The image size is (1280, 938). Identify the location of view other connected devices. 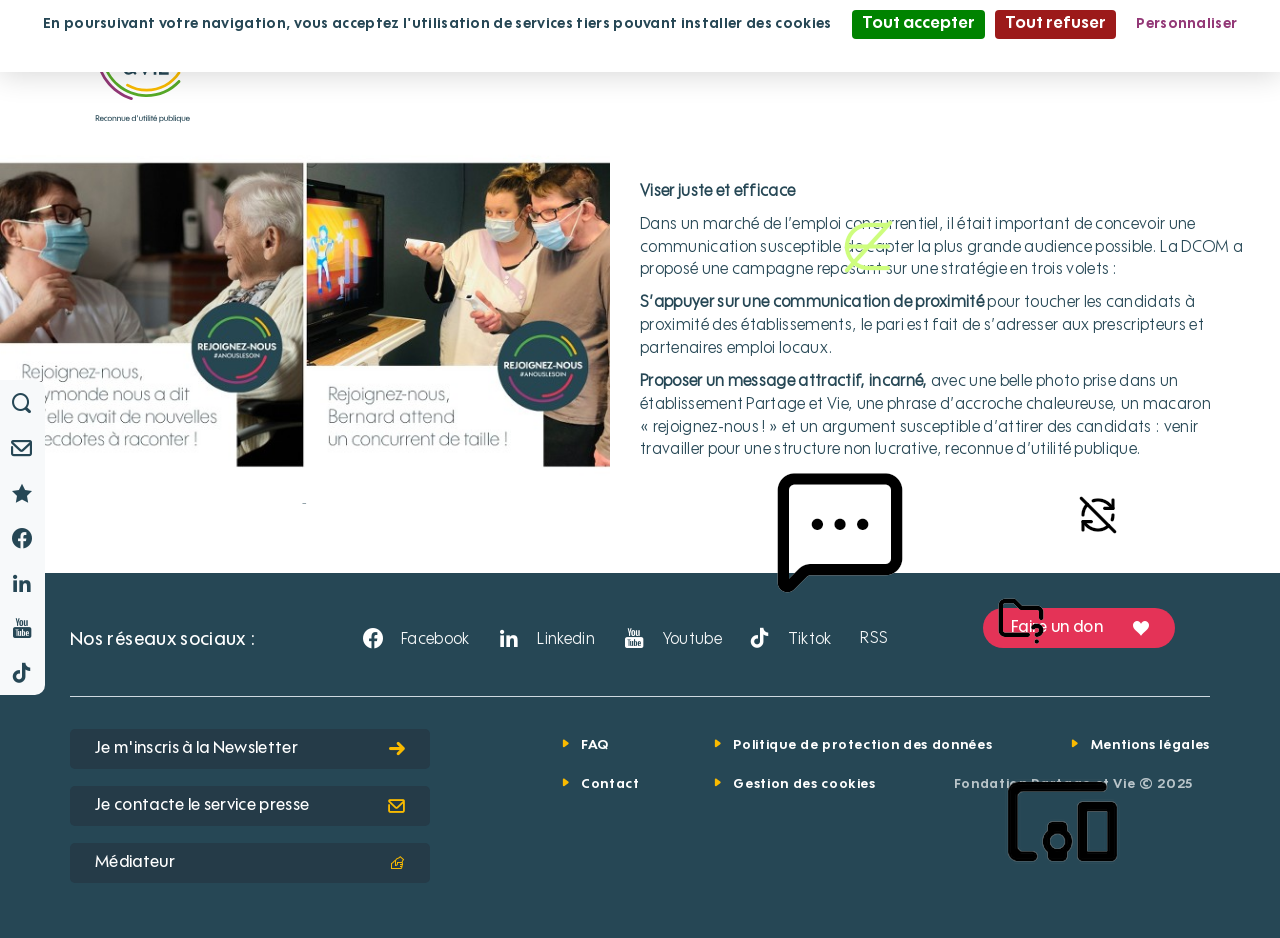
(1062, 821).